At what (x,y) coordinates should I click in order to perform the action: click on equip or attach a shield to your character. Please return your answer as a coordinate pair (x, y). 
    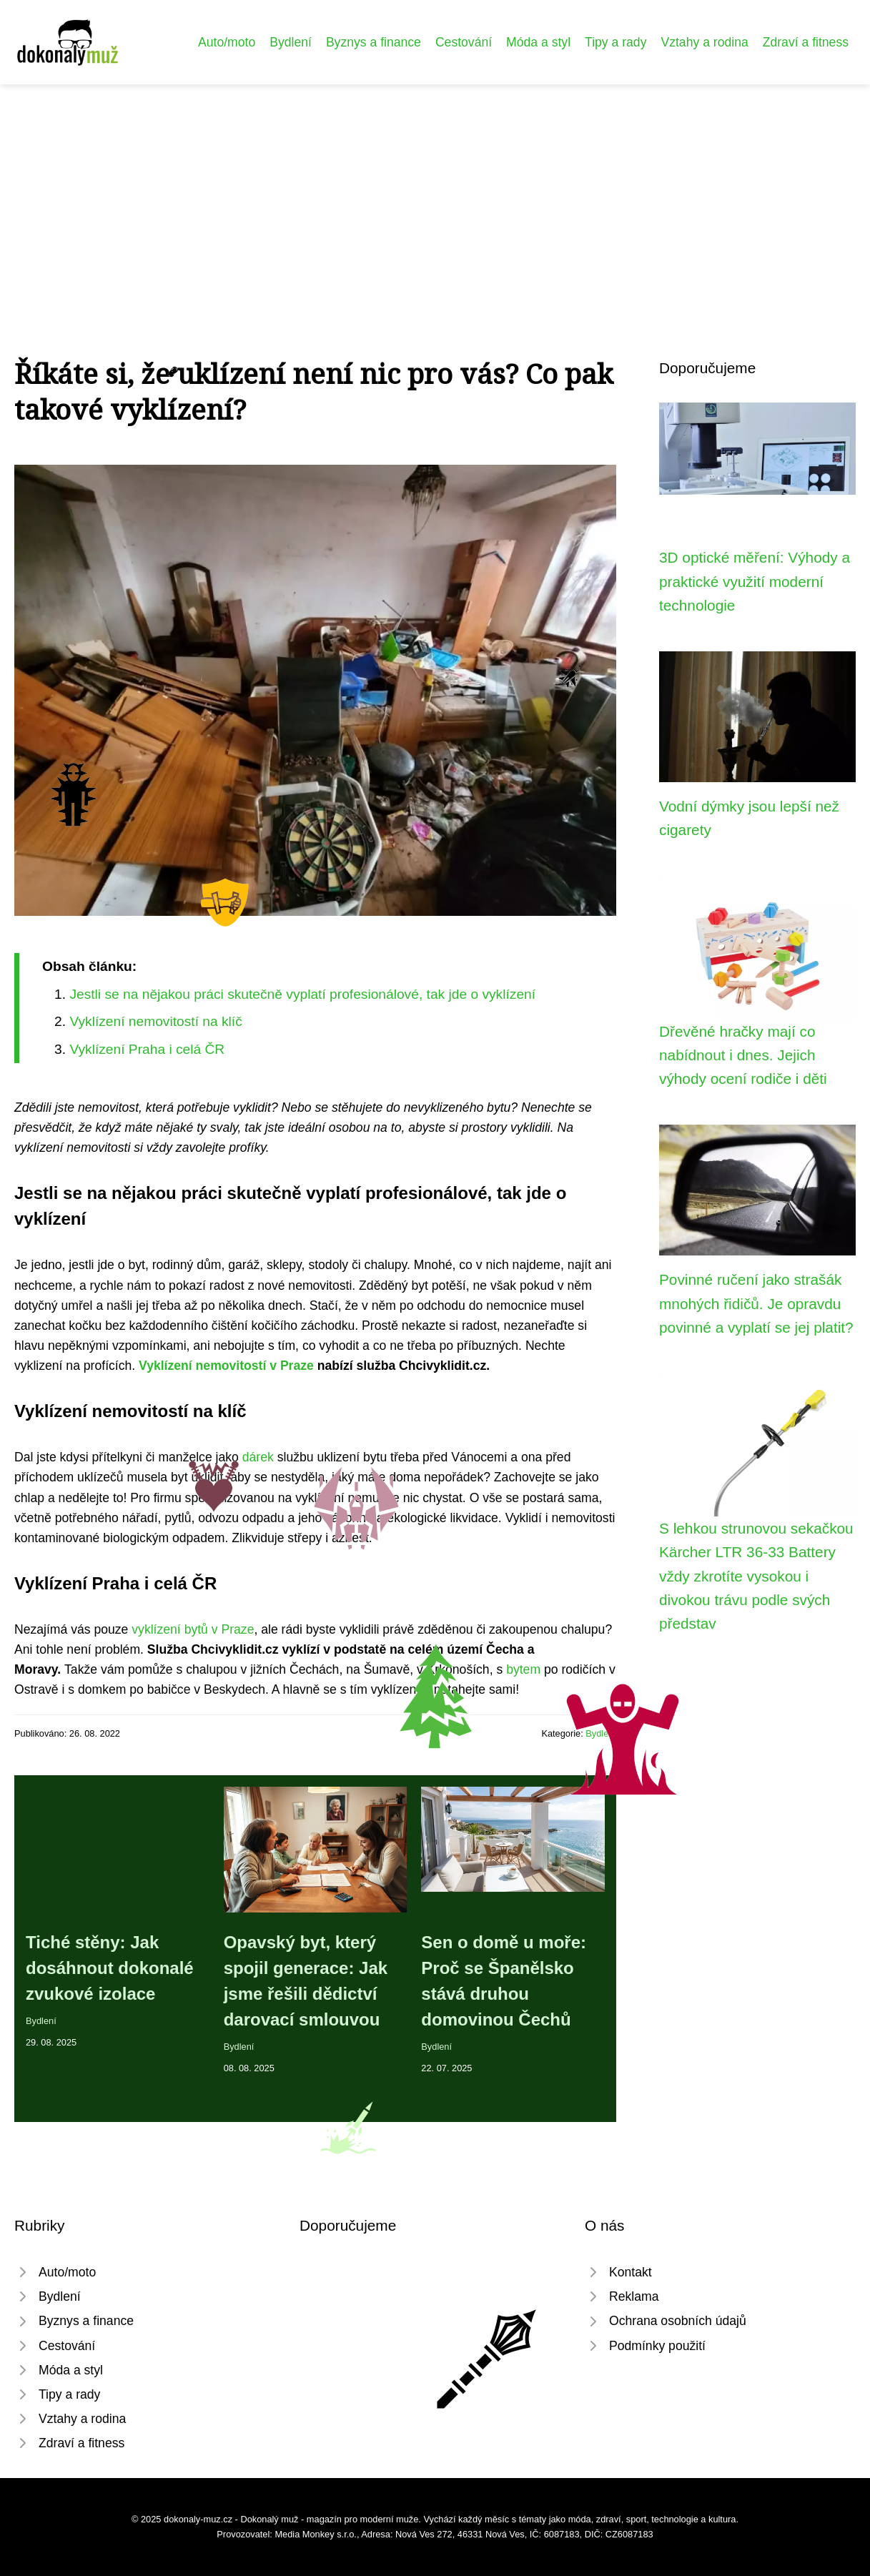
    Looking at the image, I should click on (225, 902).